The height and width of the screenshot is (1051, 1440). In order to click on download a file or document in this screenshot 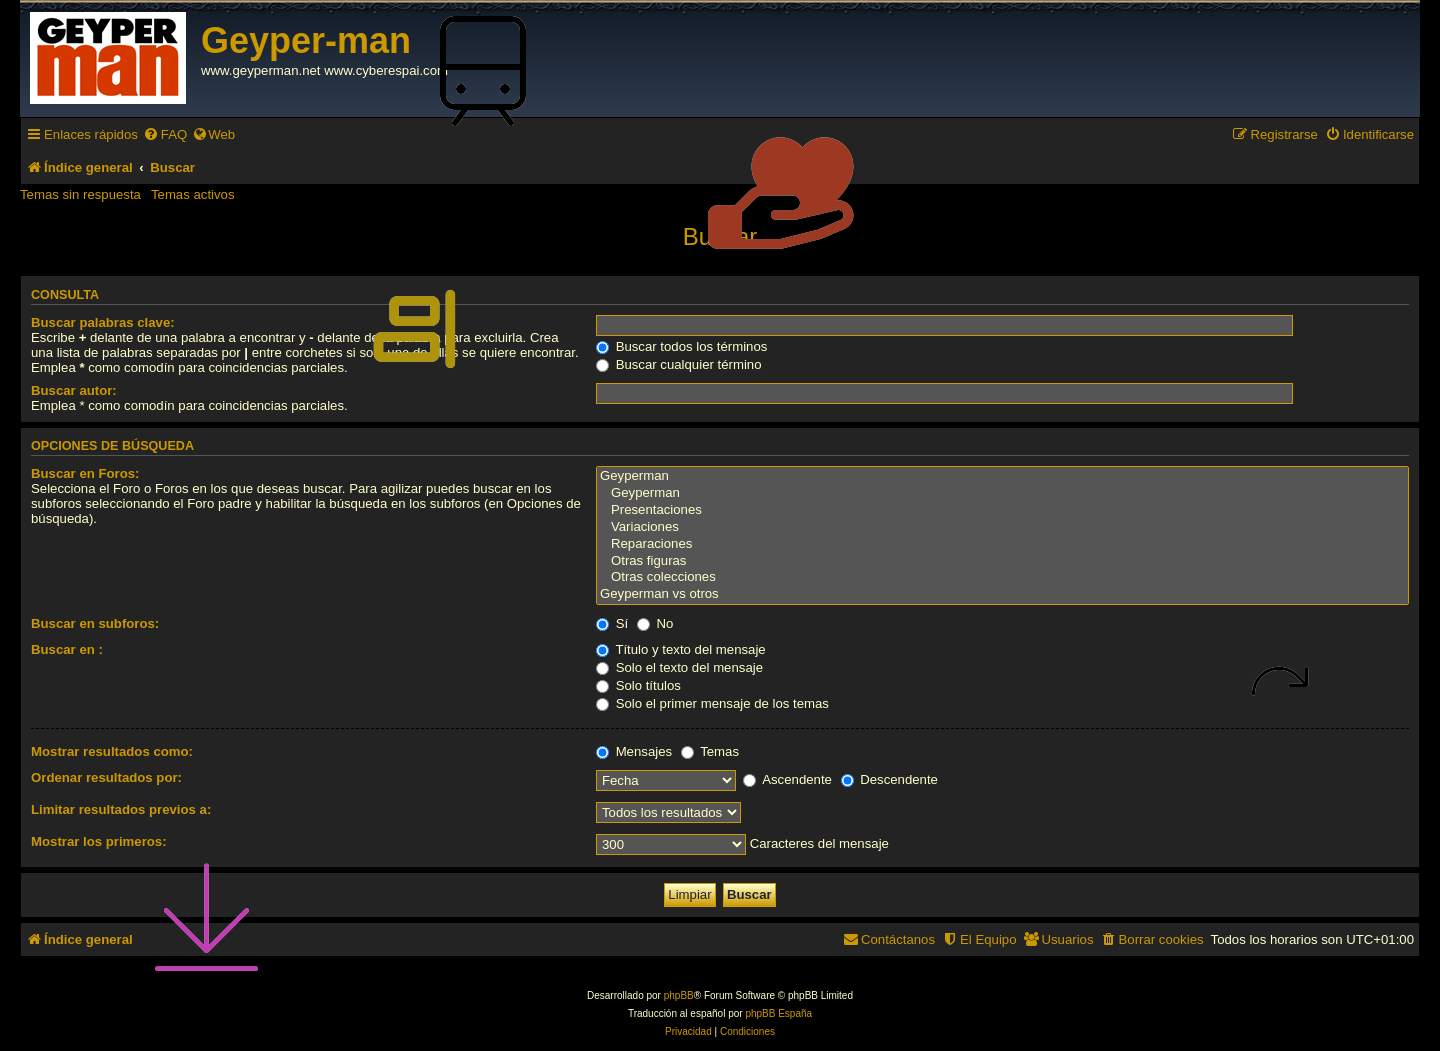, I will do `click(206, 919)`.